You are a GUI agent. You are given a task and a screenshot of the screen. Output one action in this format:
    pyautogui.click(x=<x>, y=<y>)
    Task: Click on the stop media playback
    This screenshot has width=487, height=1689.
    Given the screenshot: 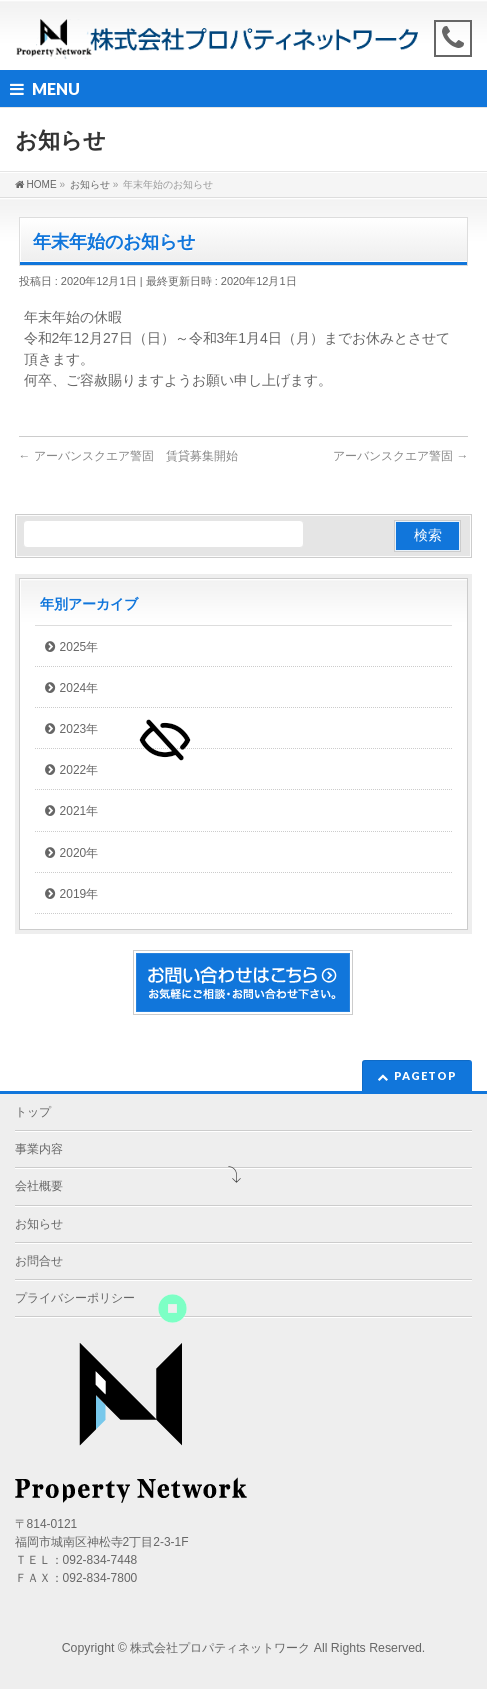 What is the action you would take?
    pyautogui.click(x=172, y=1308)
    